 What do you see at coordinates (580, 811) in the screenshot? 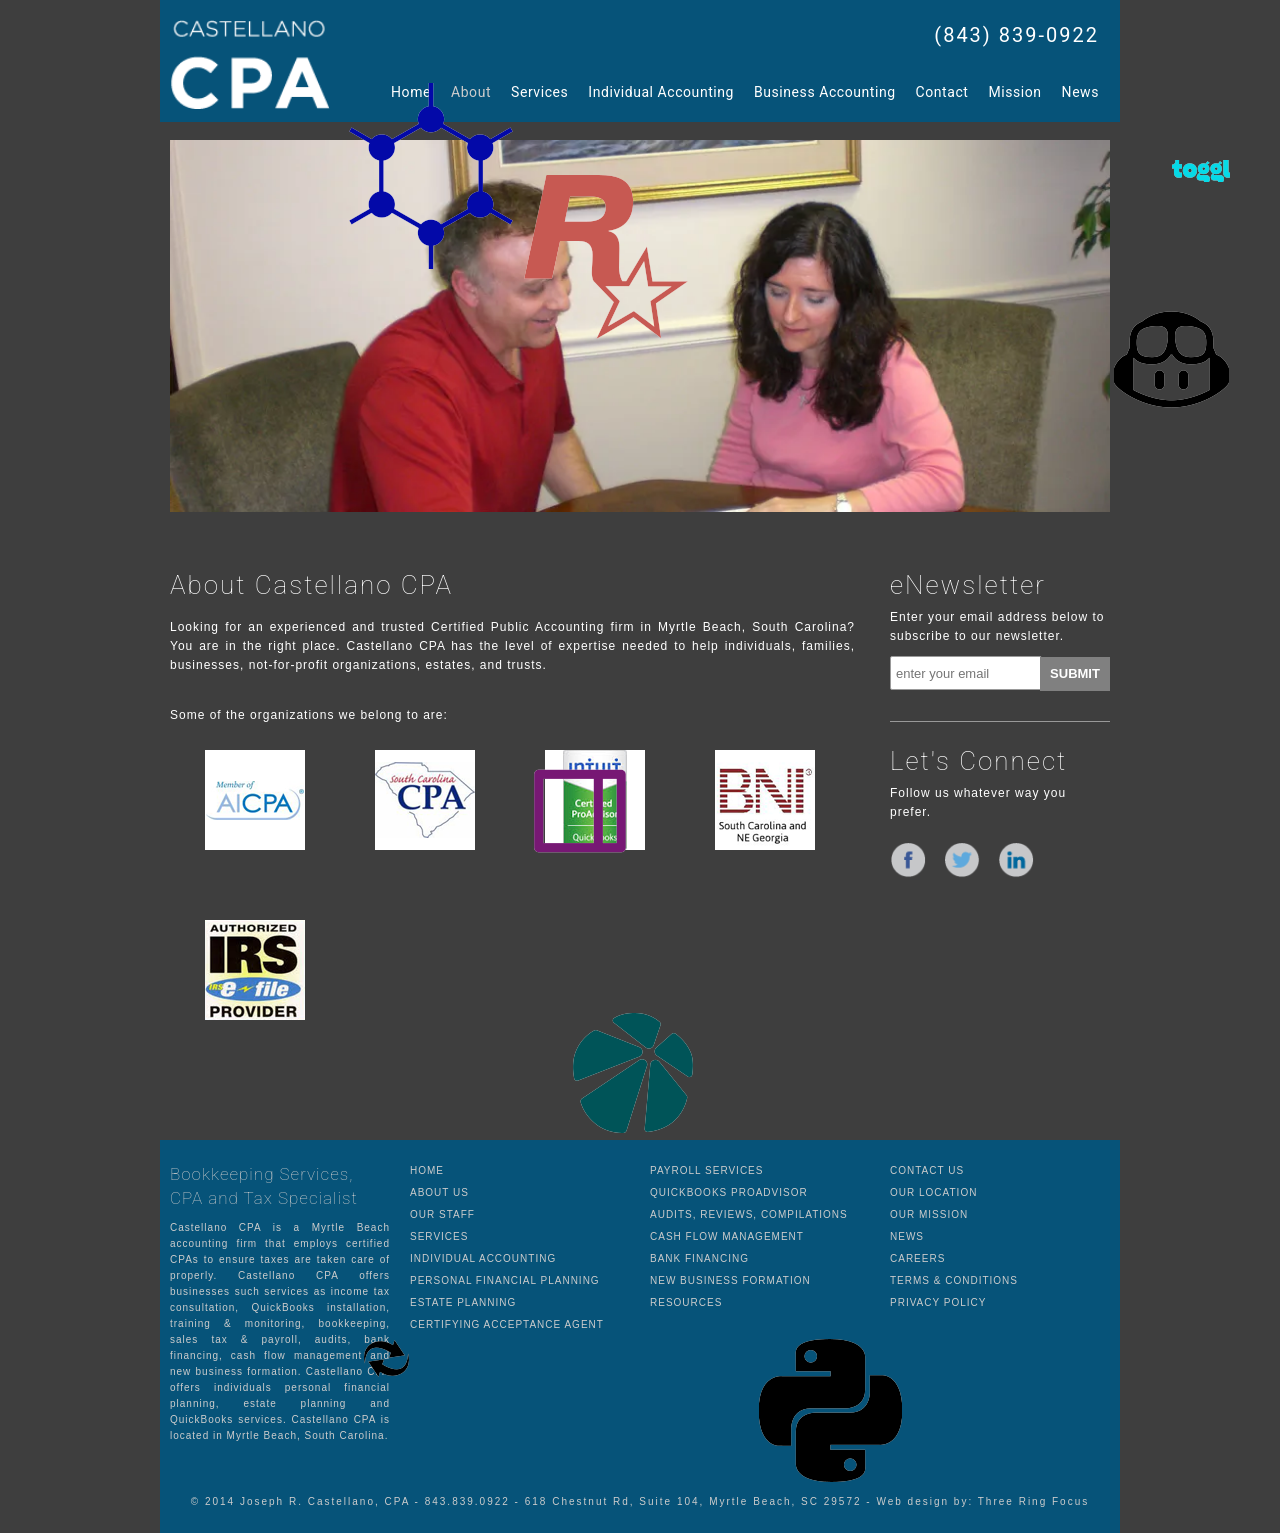
I see `switch to right sidebar layout` at bounding box center [580, 811].